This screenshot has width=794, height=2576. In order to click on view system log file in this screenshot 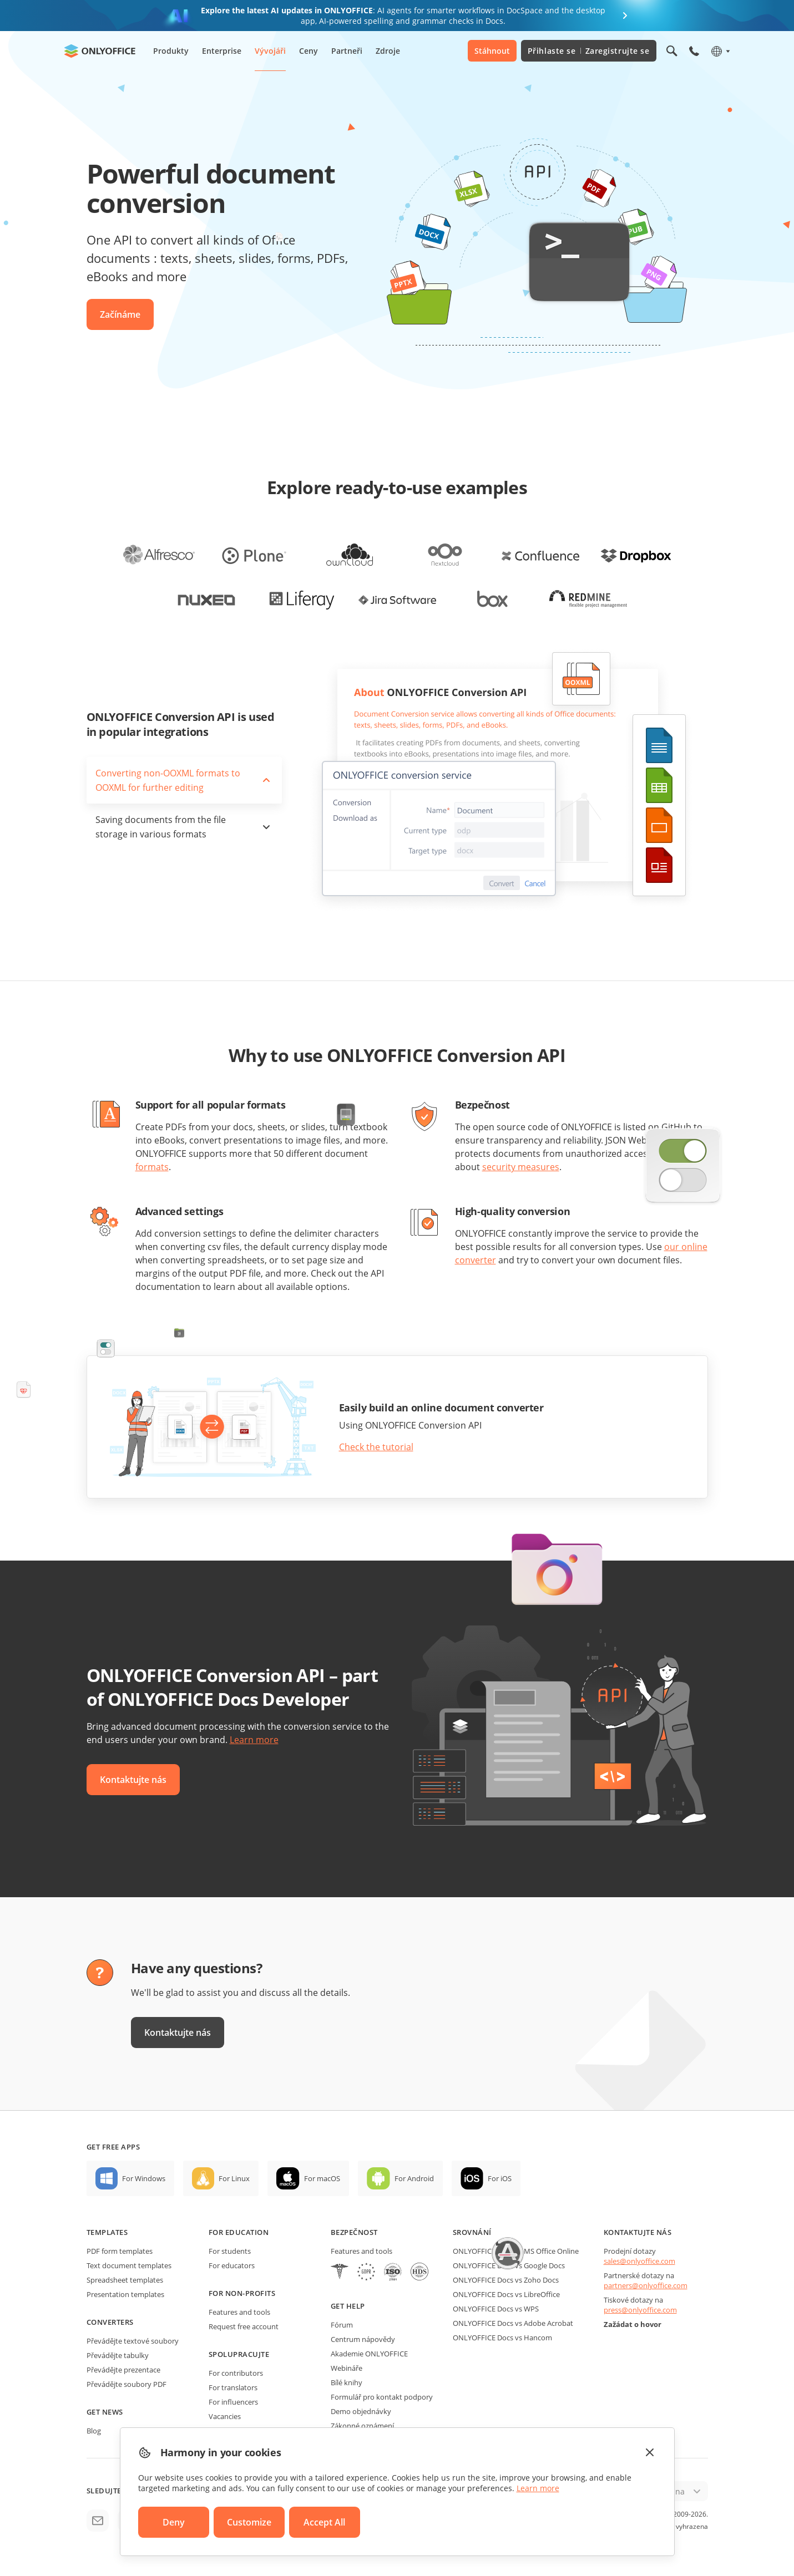, I will do `click(279, 237)`.